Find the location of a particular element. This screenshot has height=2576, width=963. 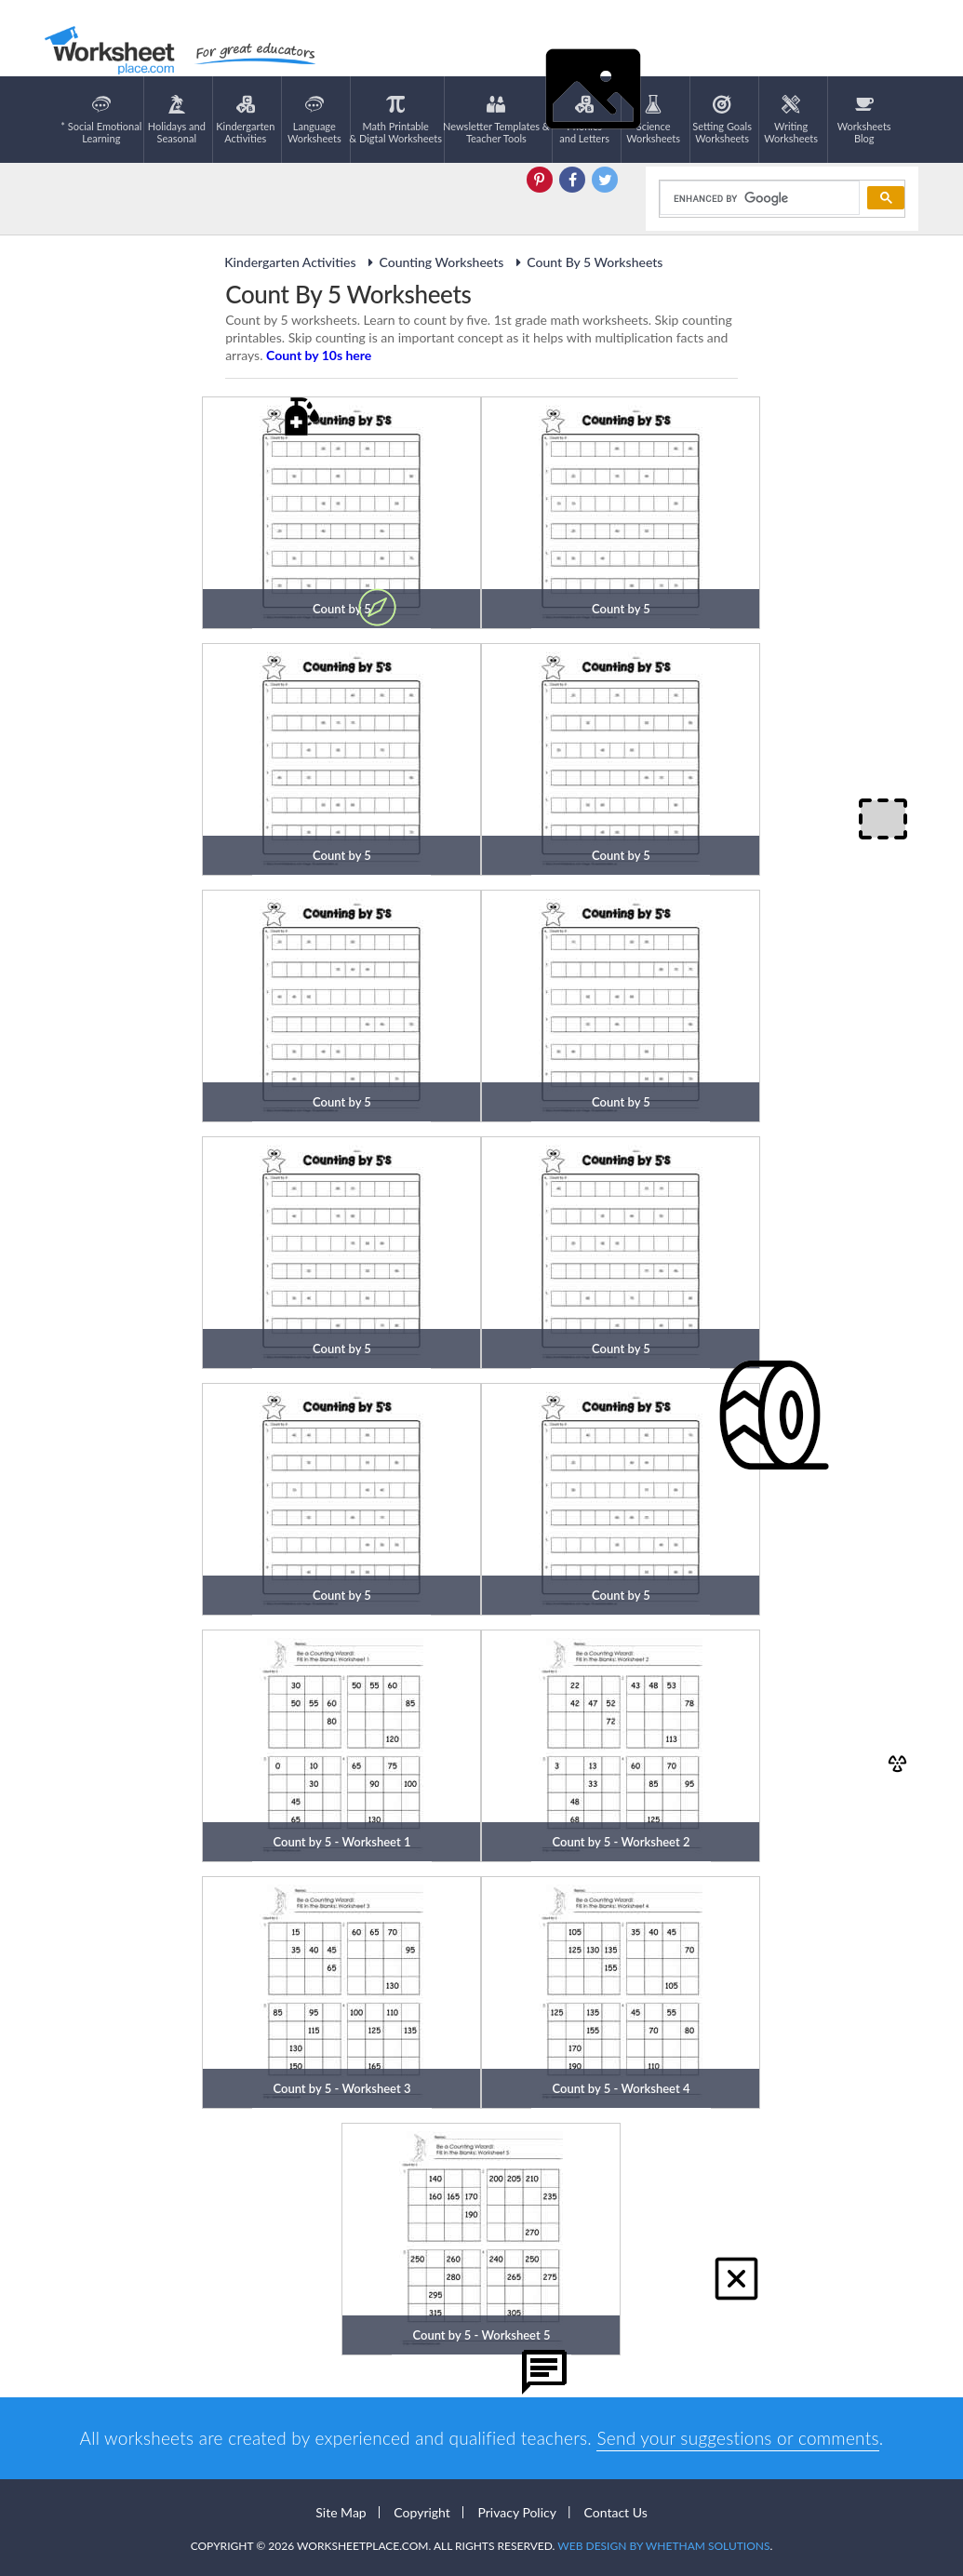

access hand sanitizer station location is located at coordinates (300, 416).